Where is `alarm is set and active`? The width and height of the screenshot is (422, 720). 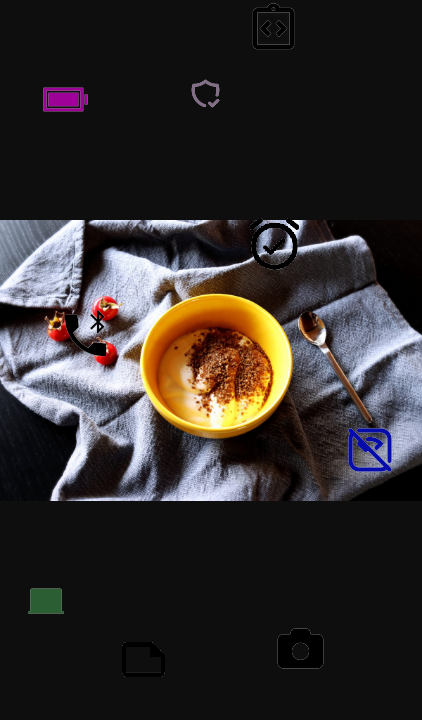
alarm is set and active is located at coordinates (274, 243).